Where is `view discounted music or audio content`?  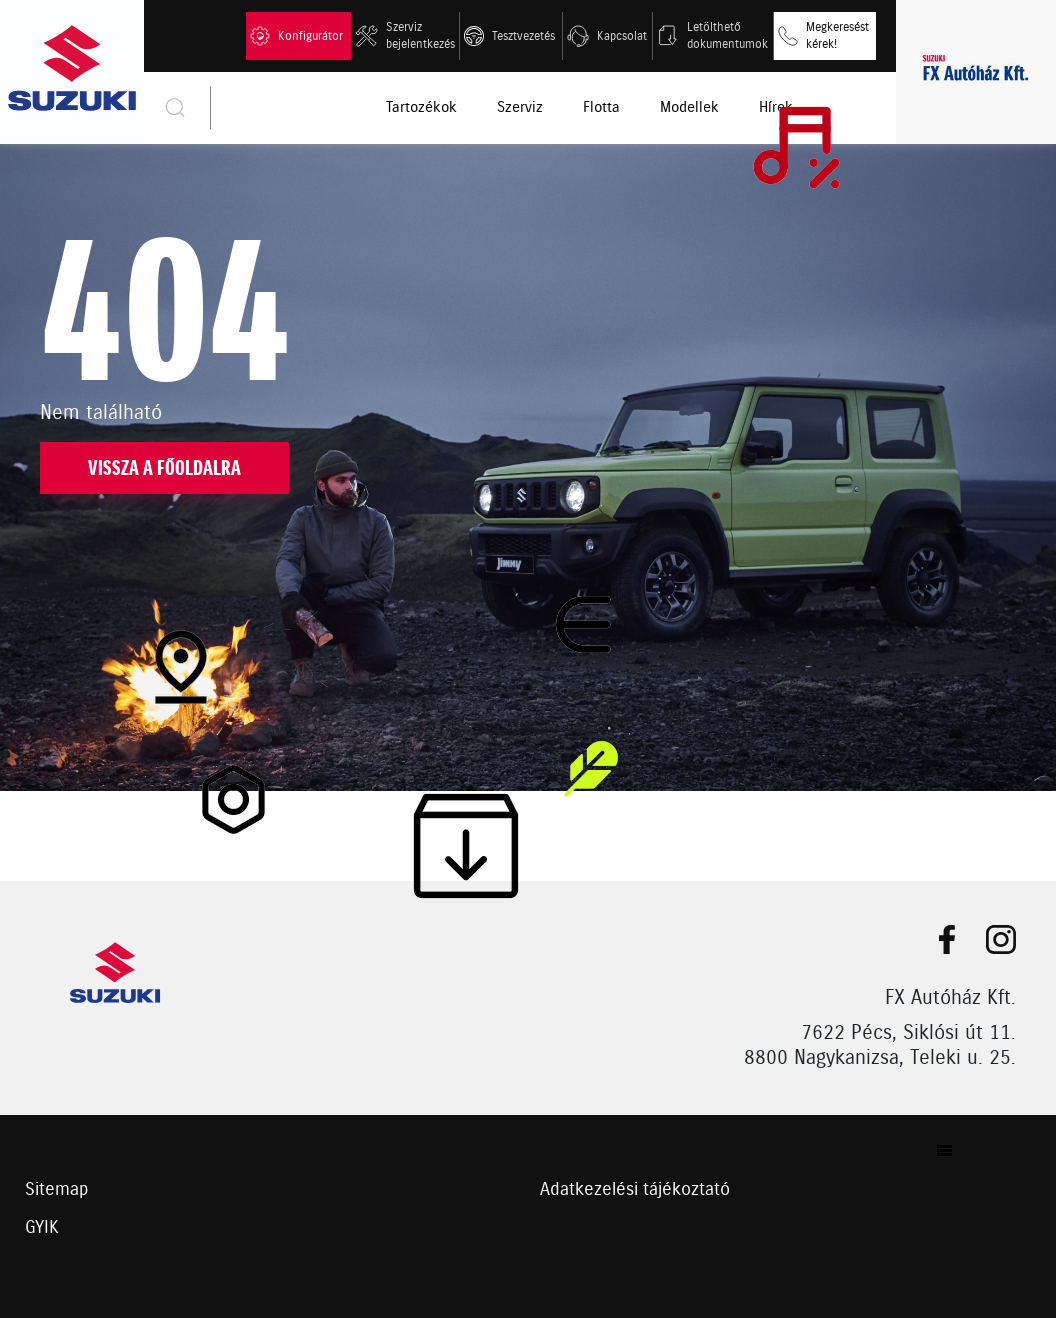 view discounted music or audio content is located at coordinates (796, 145).